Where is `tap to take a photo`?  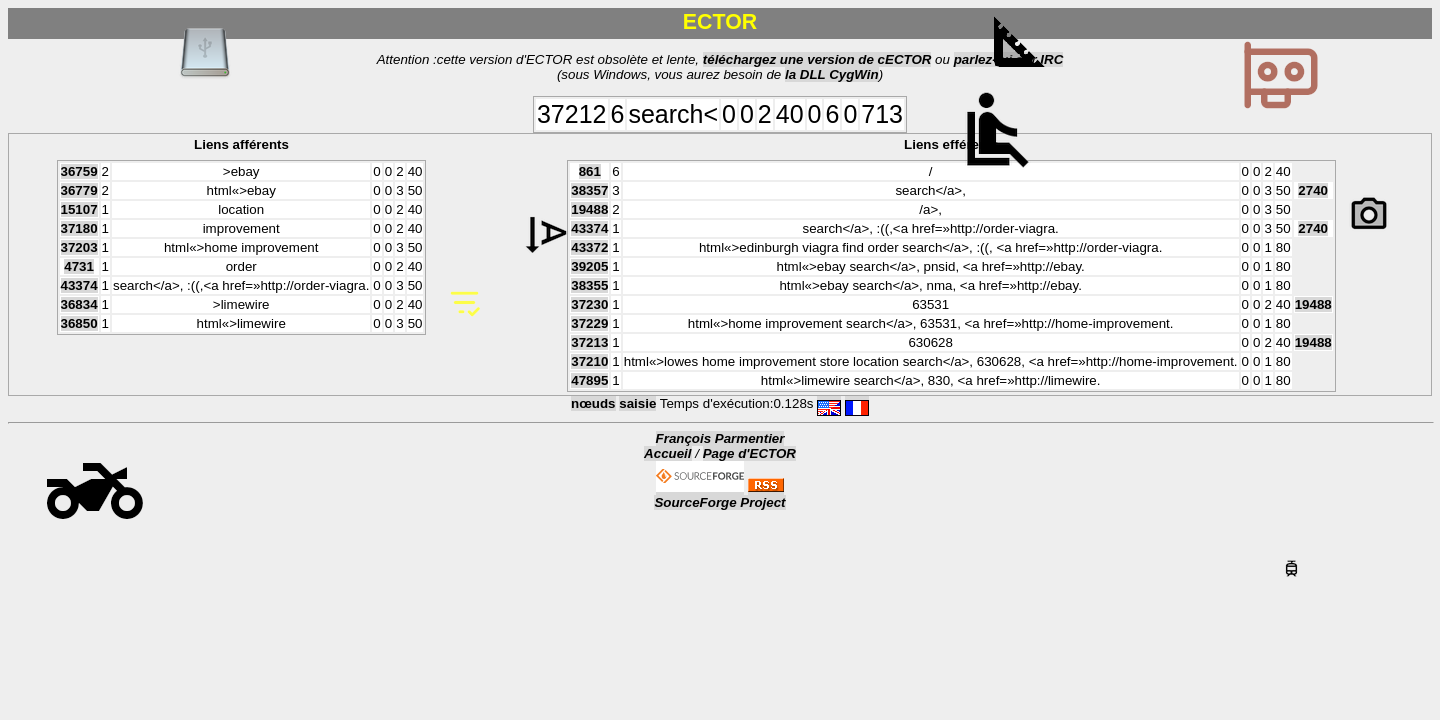
tap to take a photo is located at coordinates (1369, 215).